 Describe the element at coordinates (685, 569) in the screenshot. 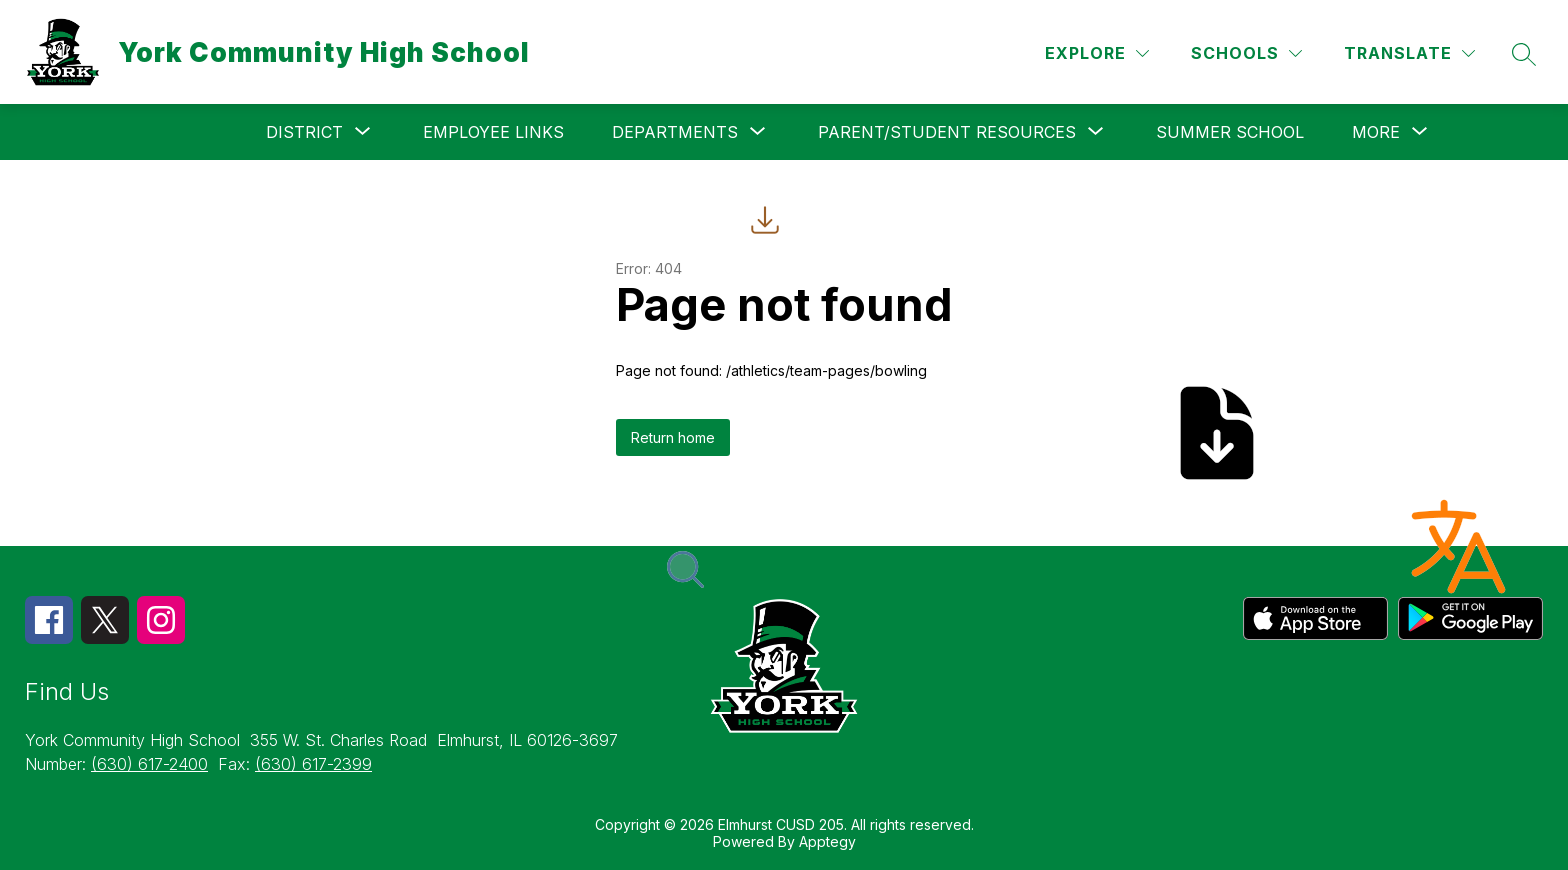

I see `search for content or items` at that location.